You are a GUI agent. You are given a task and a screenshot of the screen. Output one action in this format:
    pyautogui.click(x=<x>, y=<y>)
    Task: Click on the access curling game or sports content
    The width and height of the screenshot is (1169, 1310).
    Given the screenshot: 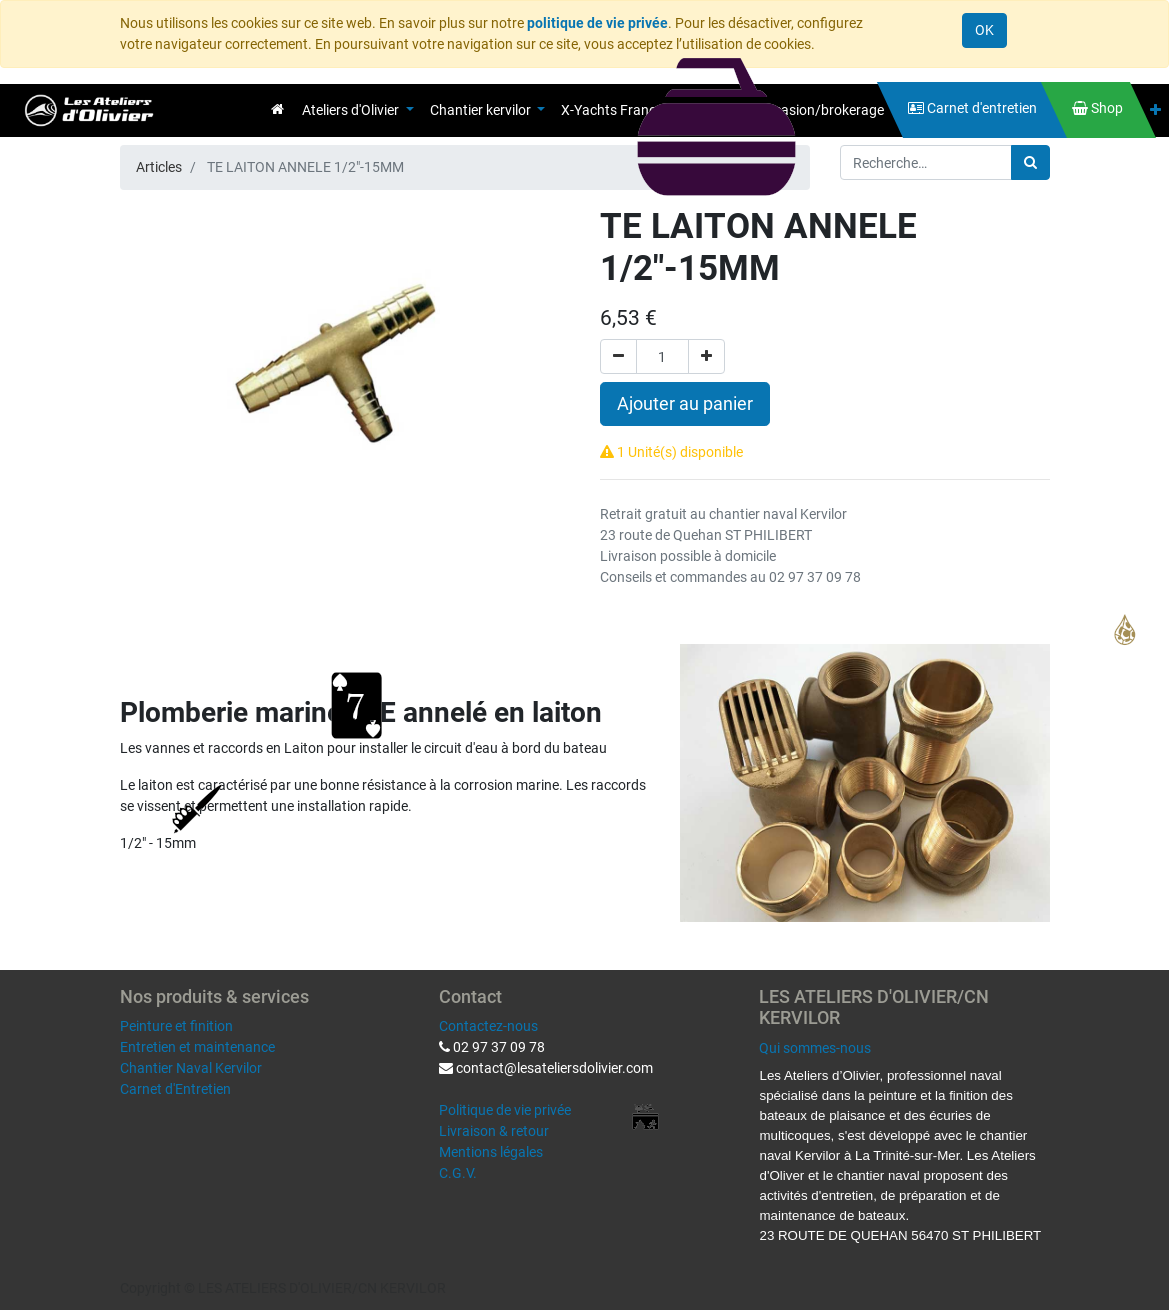 What is the action you would take?
    pyautogui.click(x=716, y=116)
    